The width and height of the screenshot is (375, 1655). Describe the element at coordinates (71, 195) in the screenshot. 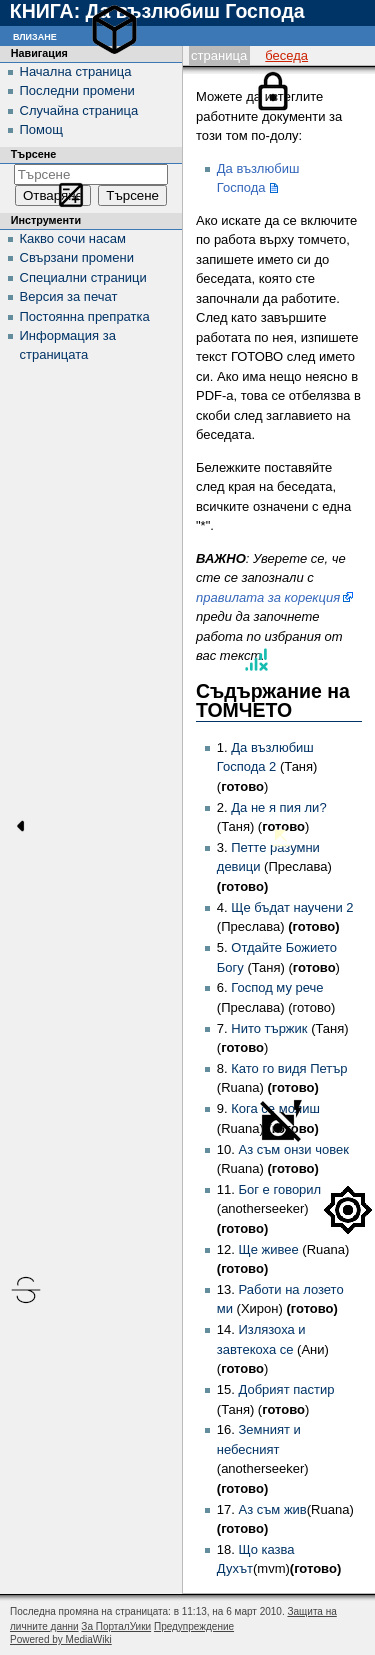

I see `adjust image exposure settings` at that location.